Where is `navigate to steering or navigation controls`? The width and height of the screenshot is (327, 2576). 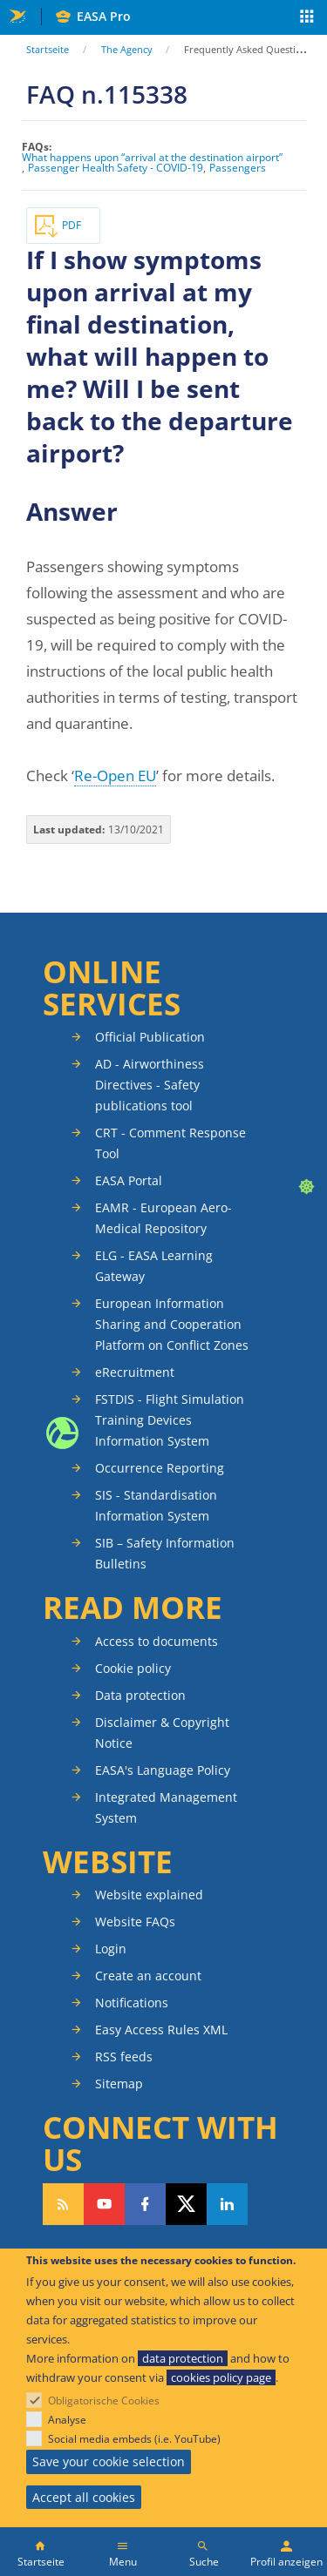 navigate to steering or navigation controls is located at coordinates (306, 1186).